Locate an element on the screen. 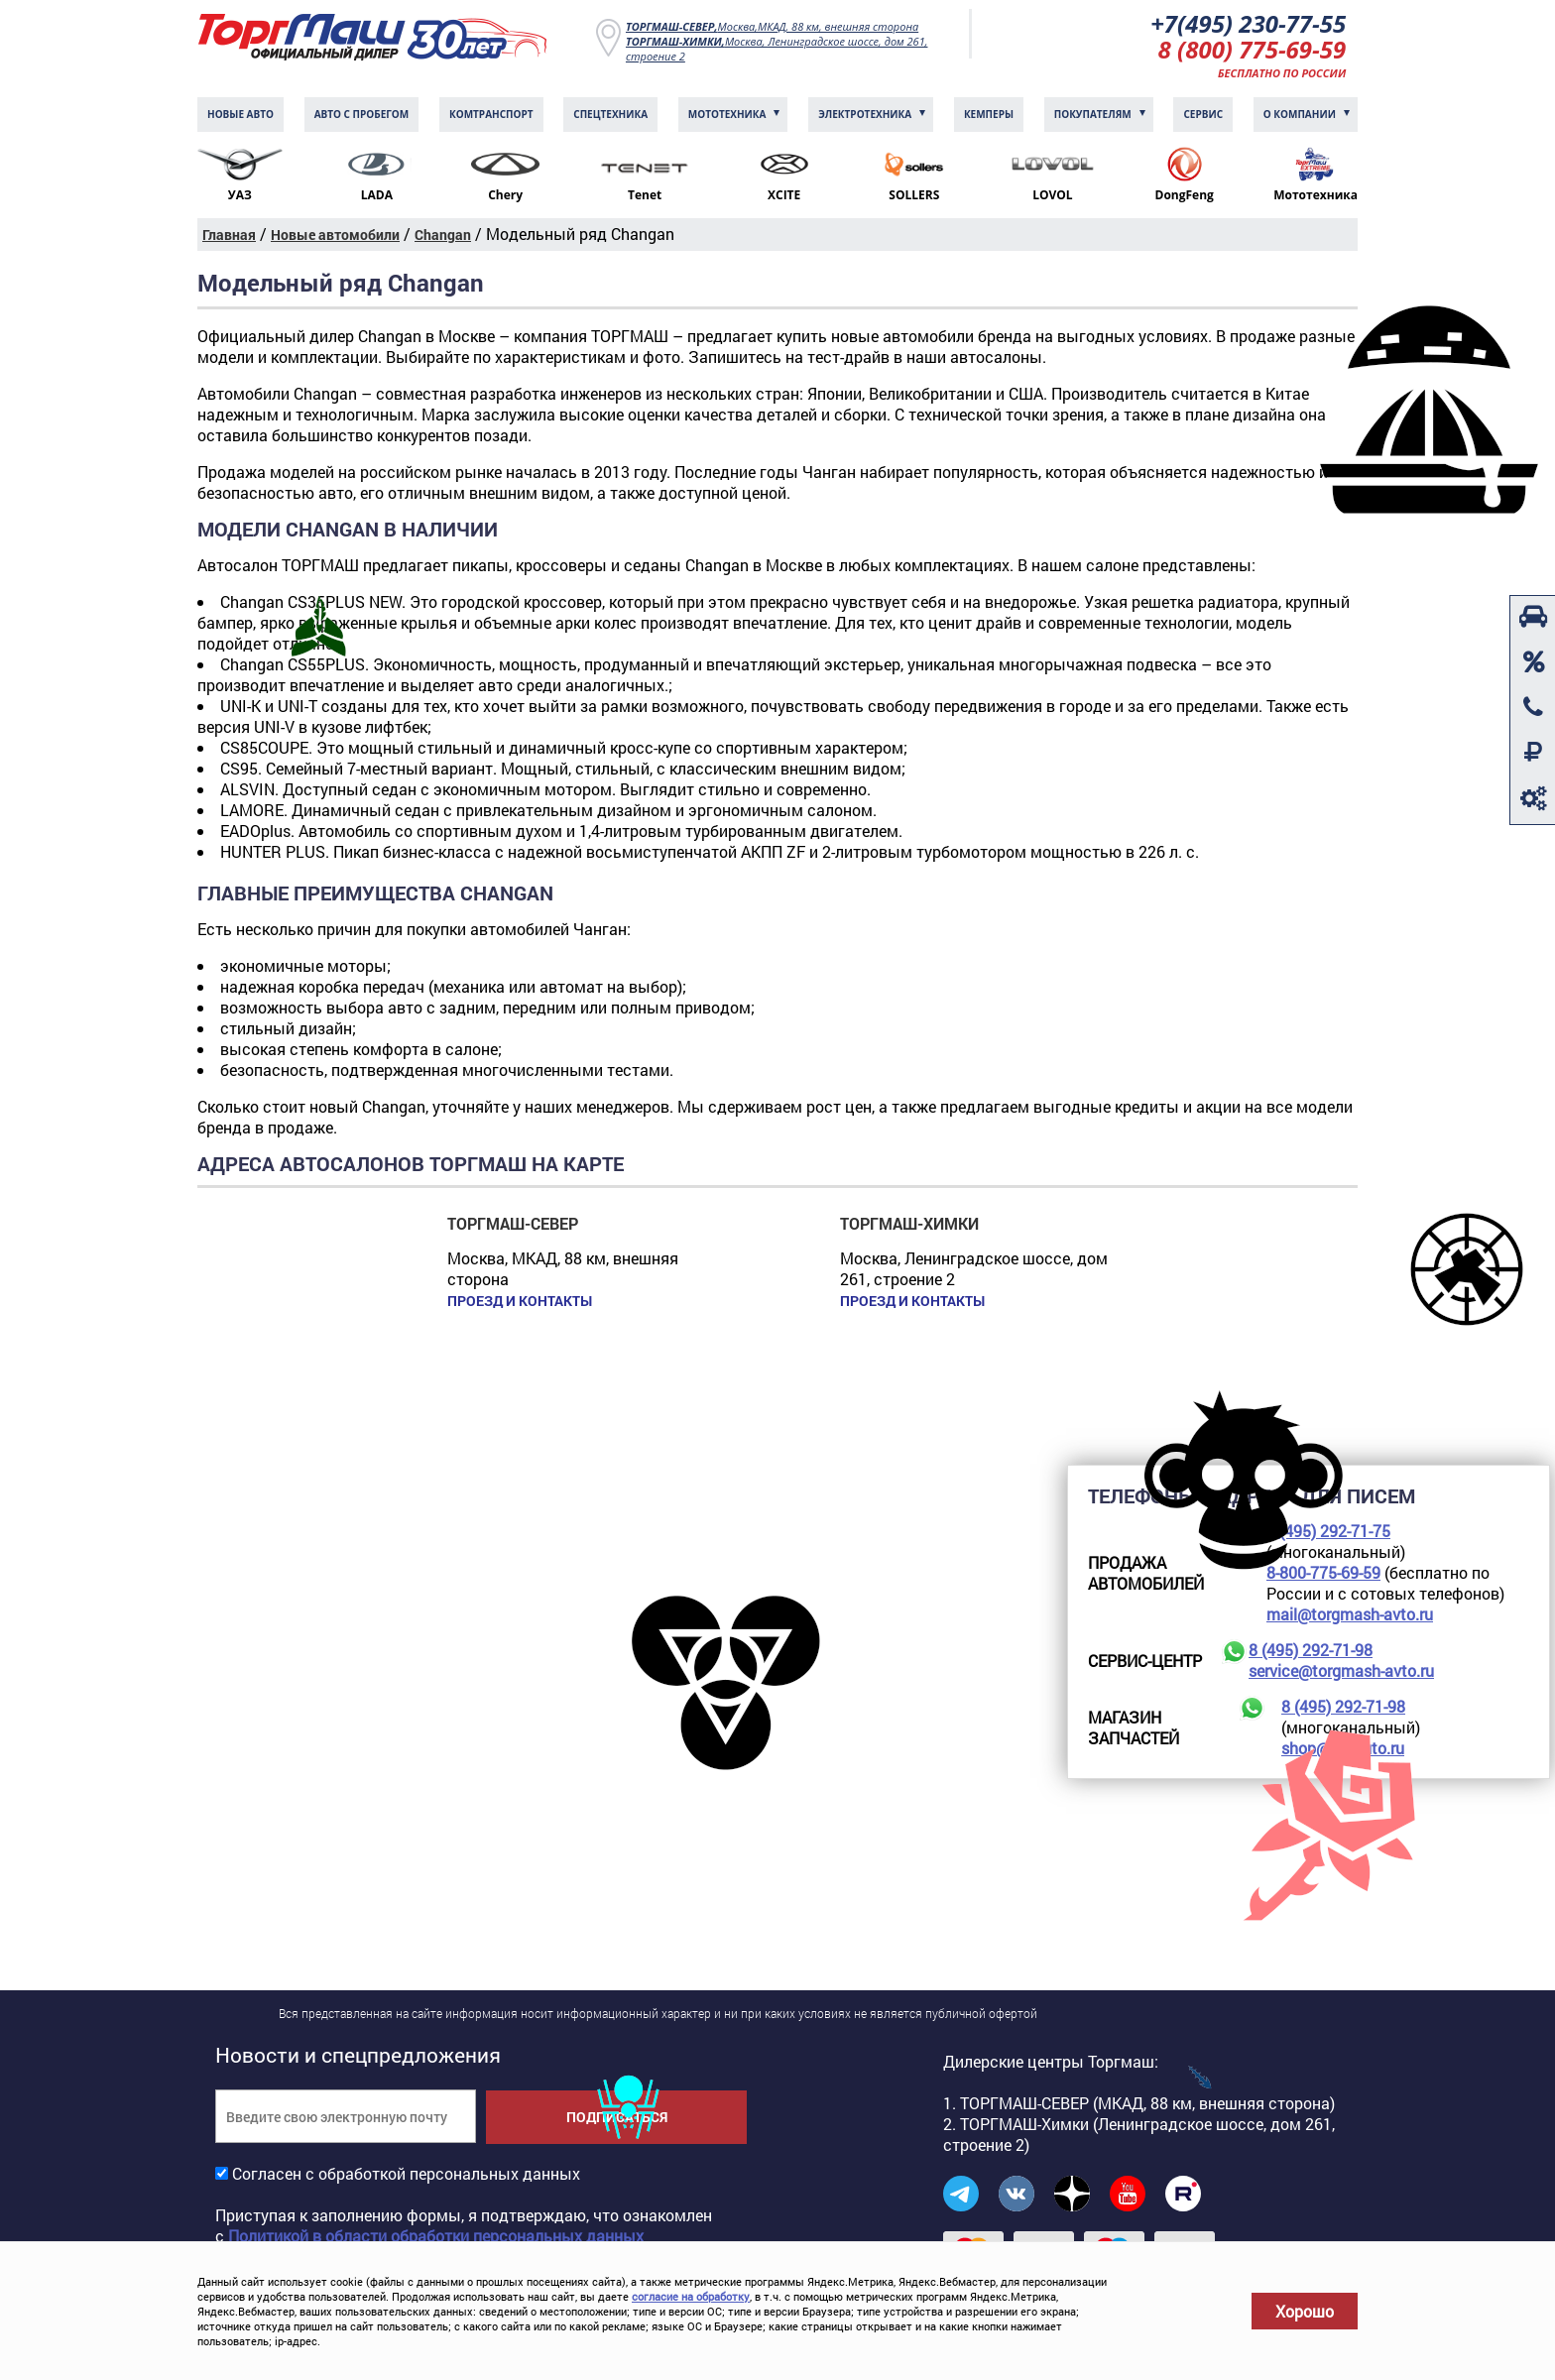 The image size is (1555, 2380). indicates a trinity or three-way connection system is located at coordinates (725, 1682).